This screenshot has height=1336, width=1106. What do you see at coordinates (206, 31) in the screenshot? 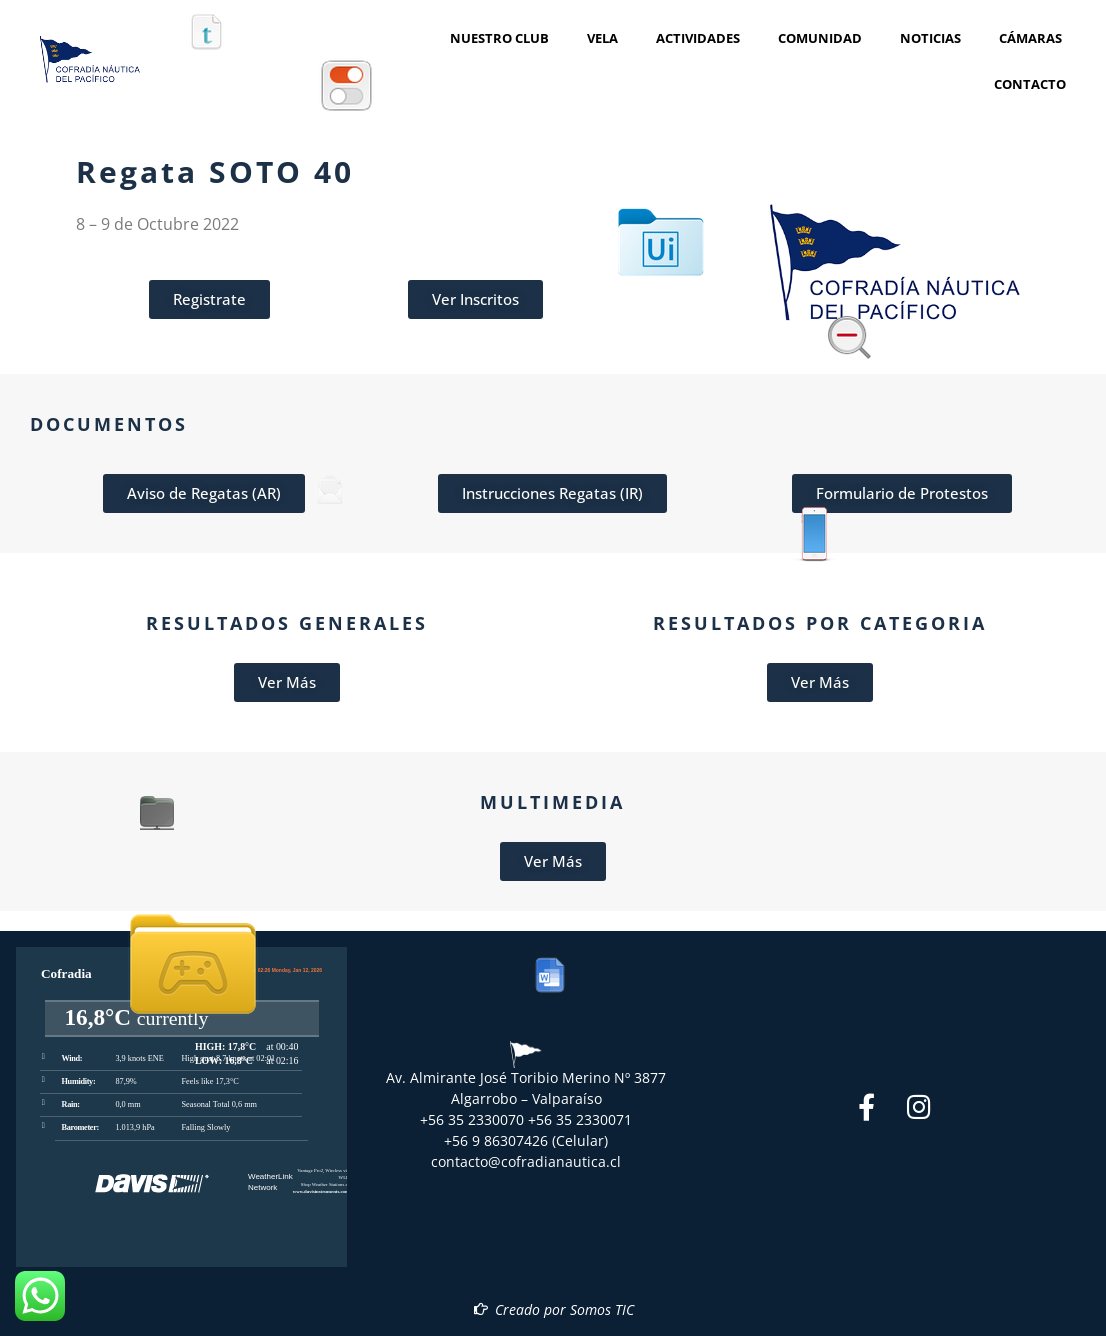
I see `a typst document file` at bounding box center [206, 31].